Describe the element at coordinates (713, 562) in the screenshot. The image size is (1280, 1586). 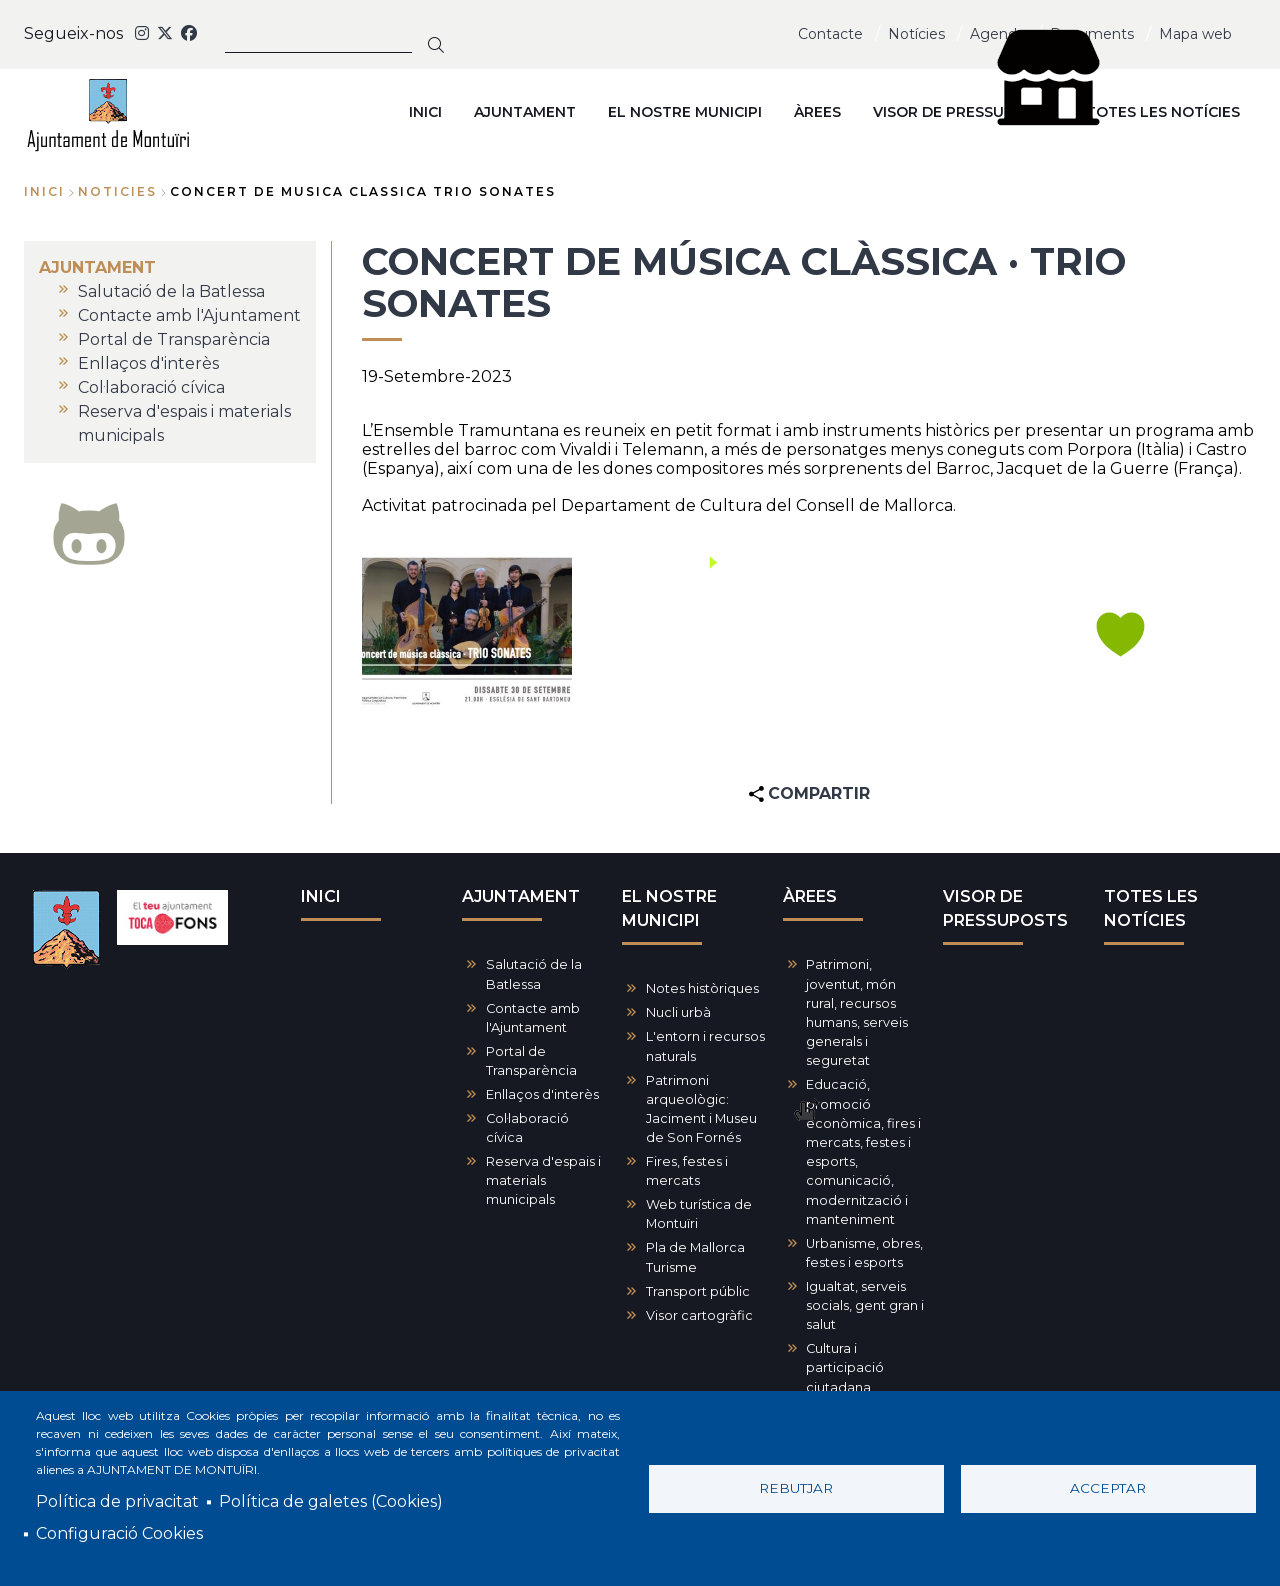
I see `play media or start playback` at that location.